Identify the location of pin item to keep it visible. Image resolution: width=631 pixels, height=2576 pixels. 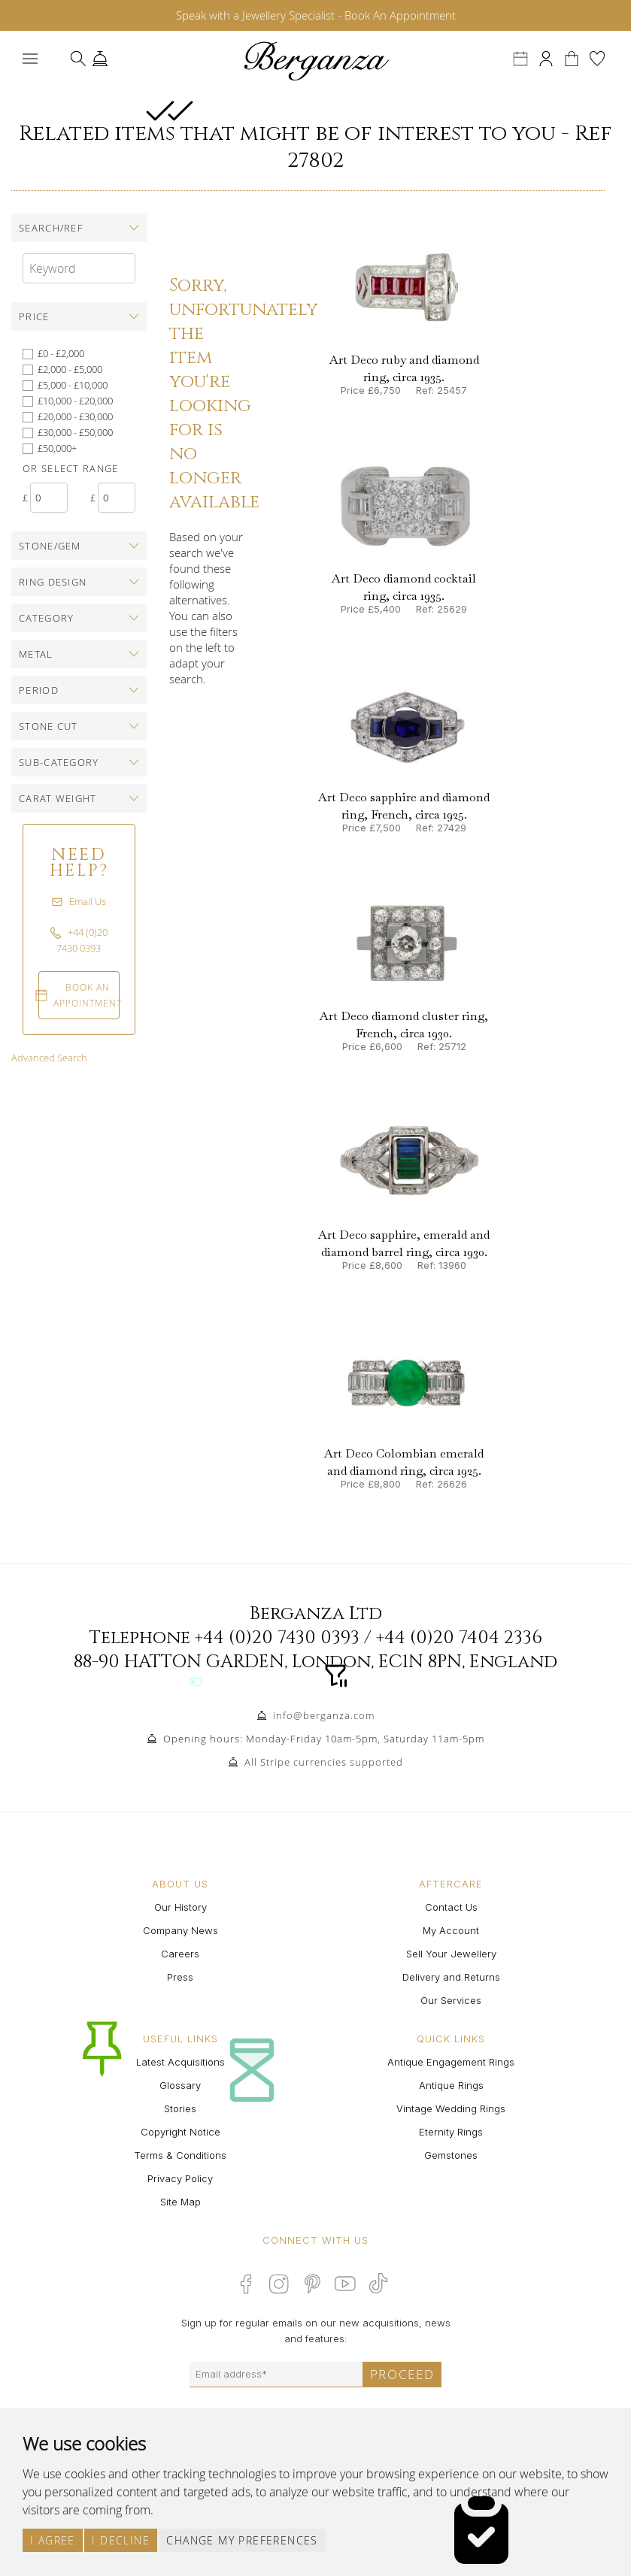
(104, 2047).